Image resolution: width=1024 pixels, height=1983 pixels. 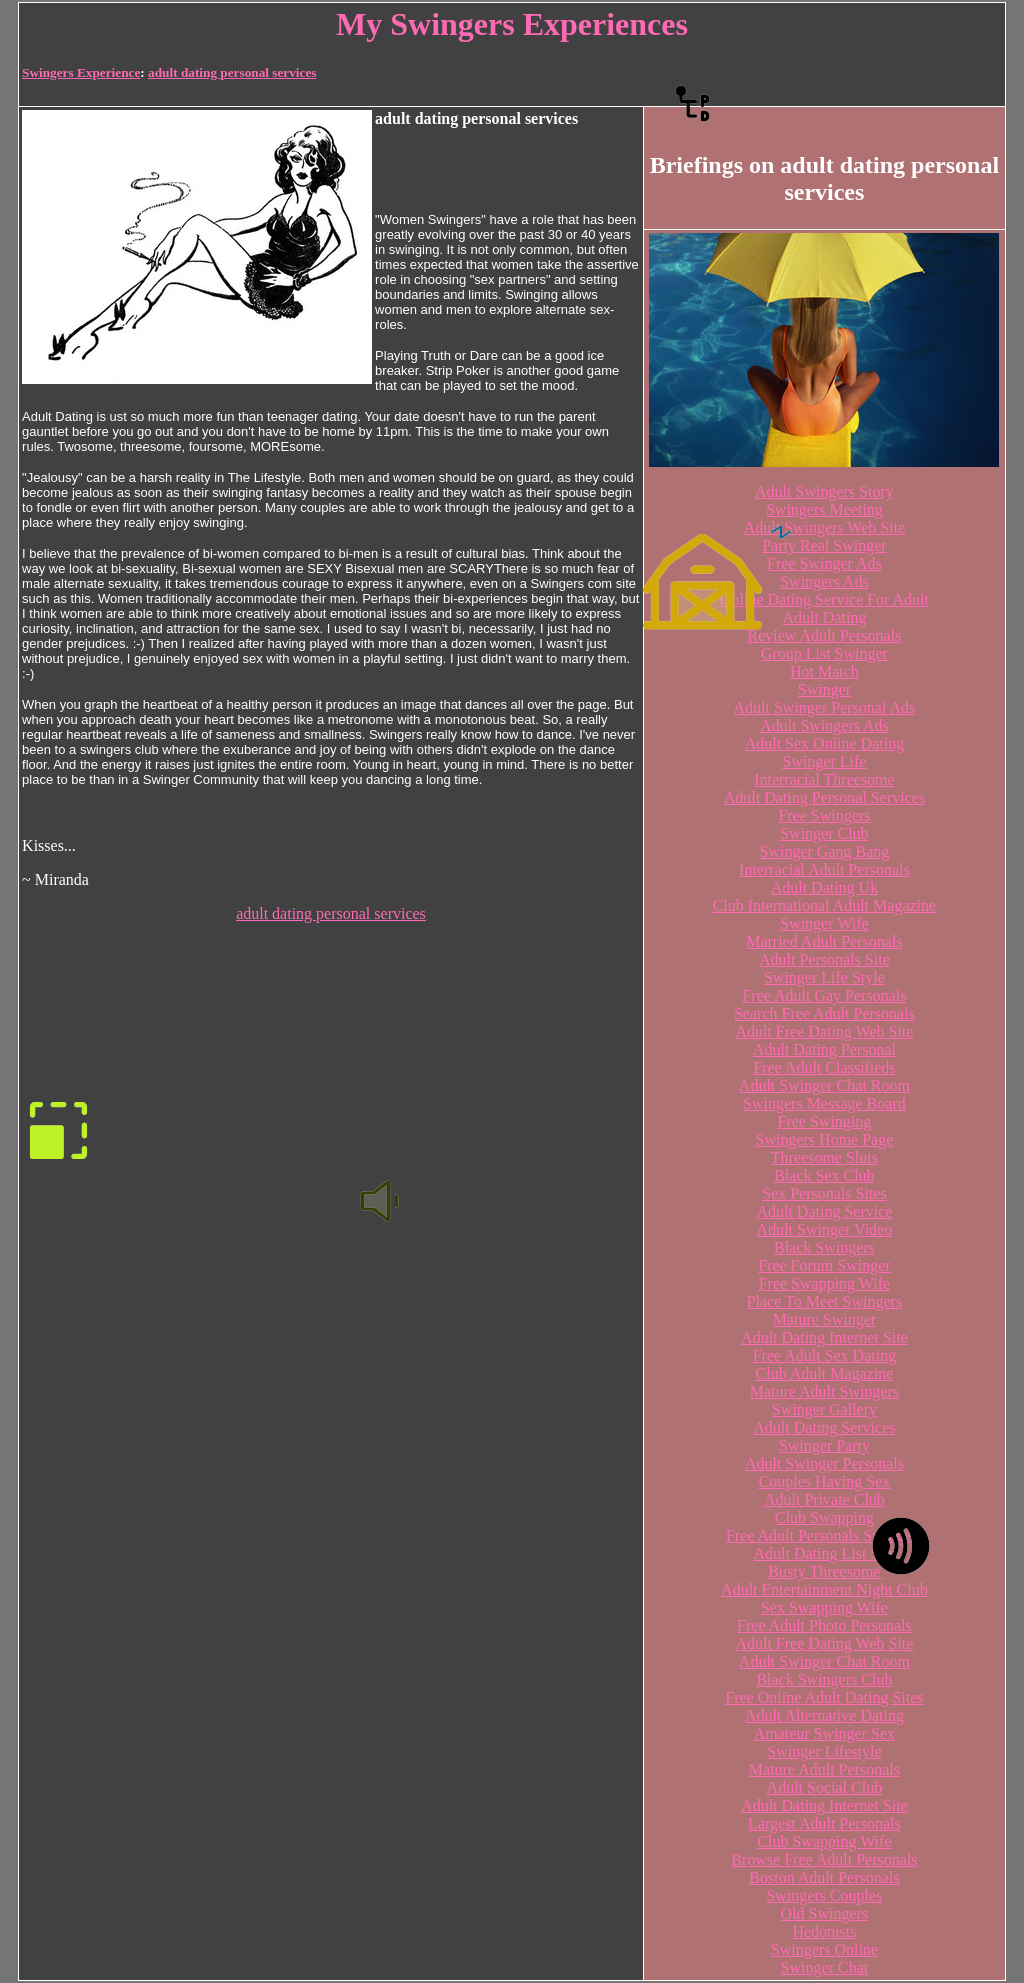 What do you see at coordinates (702, 589) in the screenshot?
I see `access farm or agricultural settings` at bounding box center [702, 589].